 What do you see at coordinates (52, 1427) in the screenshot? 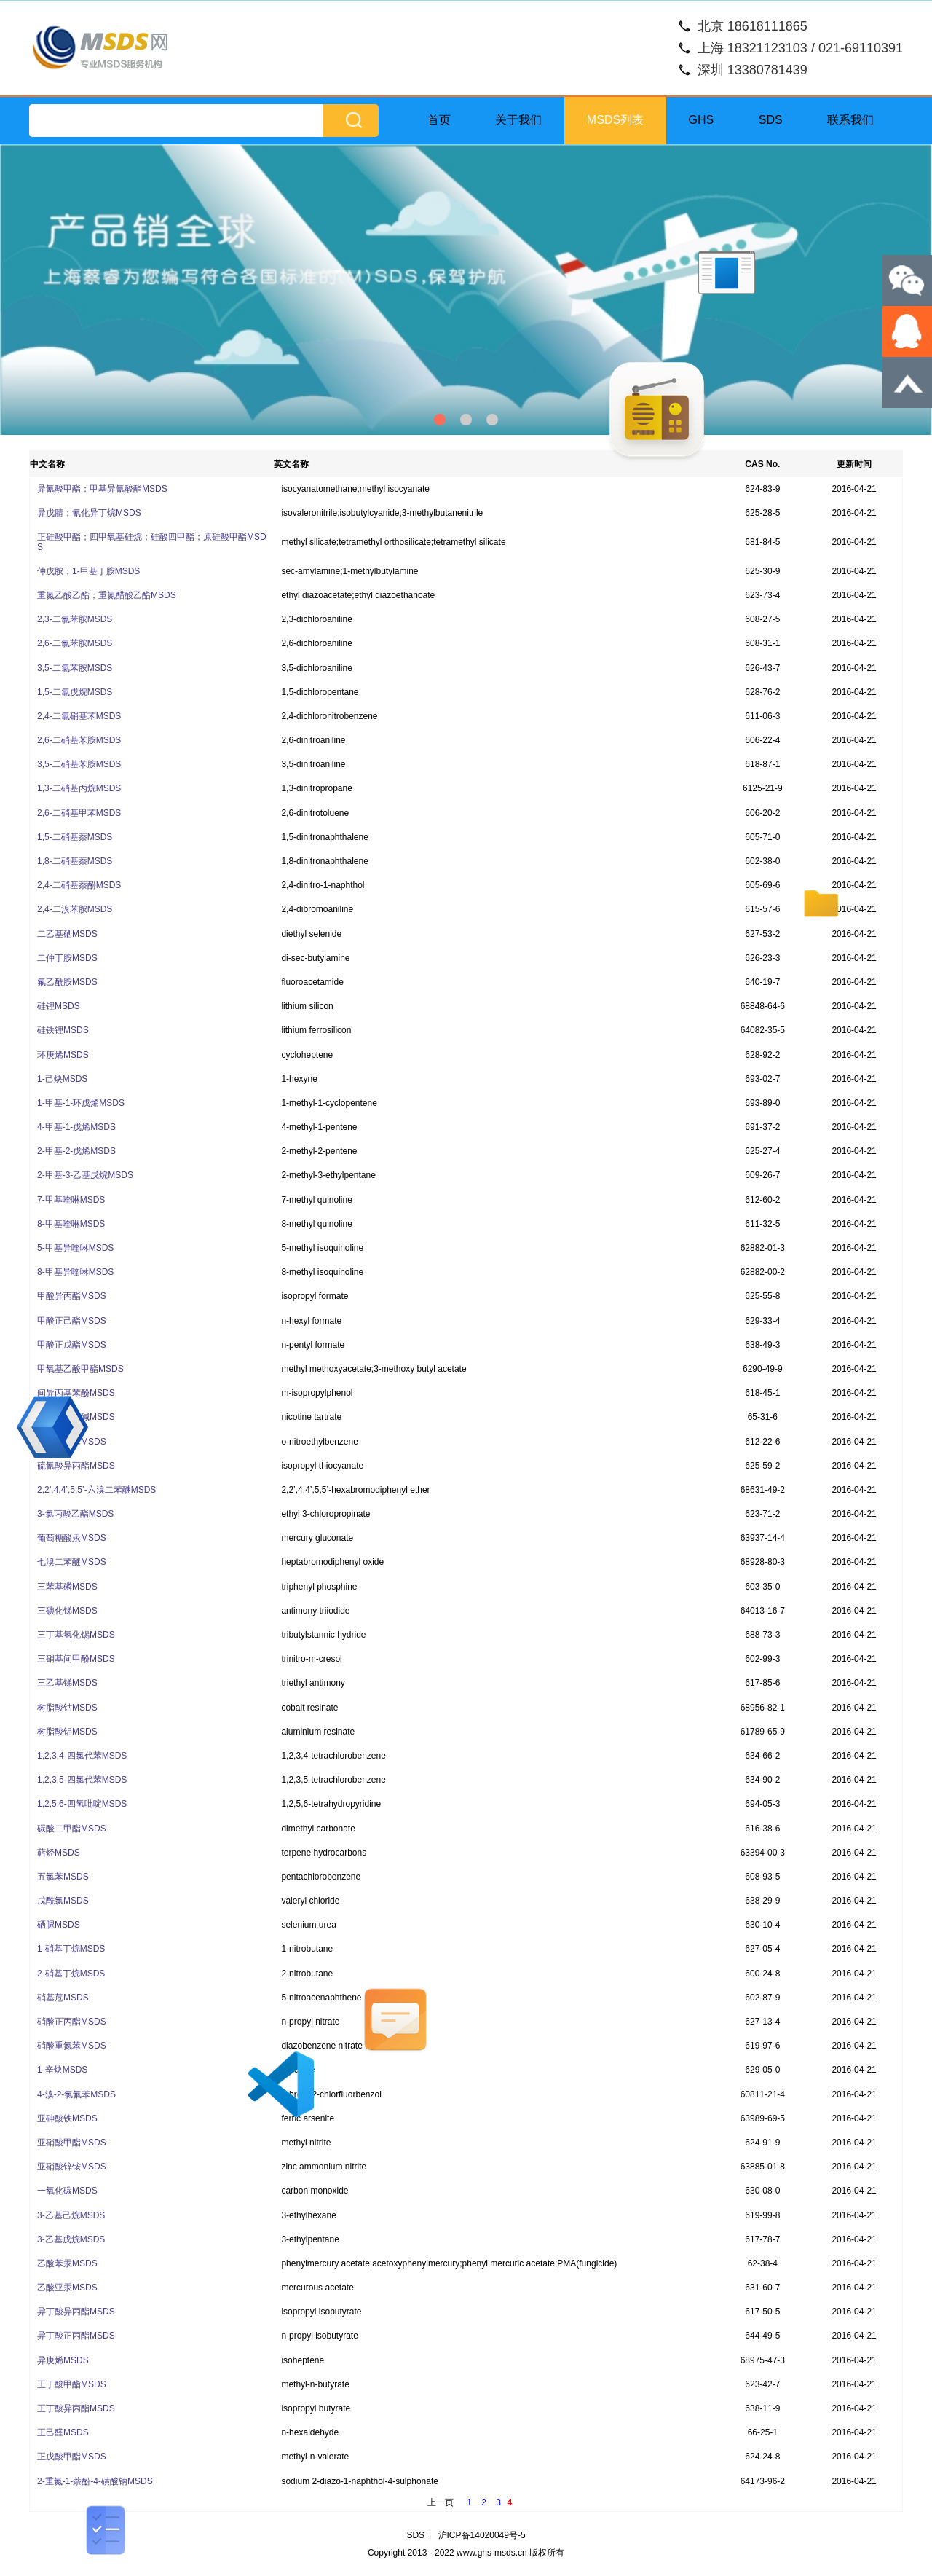
I see `open the interface settings application` at bounding box center [52, 1427].